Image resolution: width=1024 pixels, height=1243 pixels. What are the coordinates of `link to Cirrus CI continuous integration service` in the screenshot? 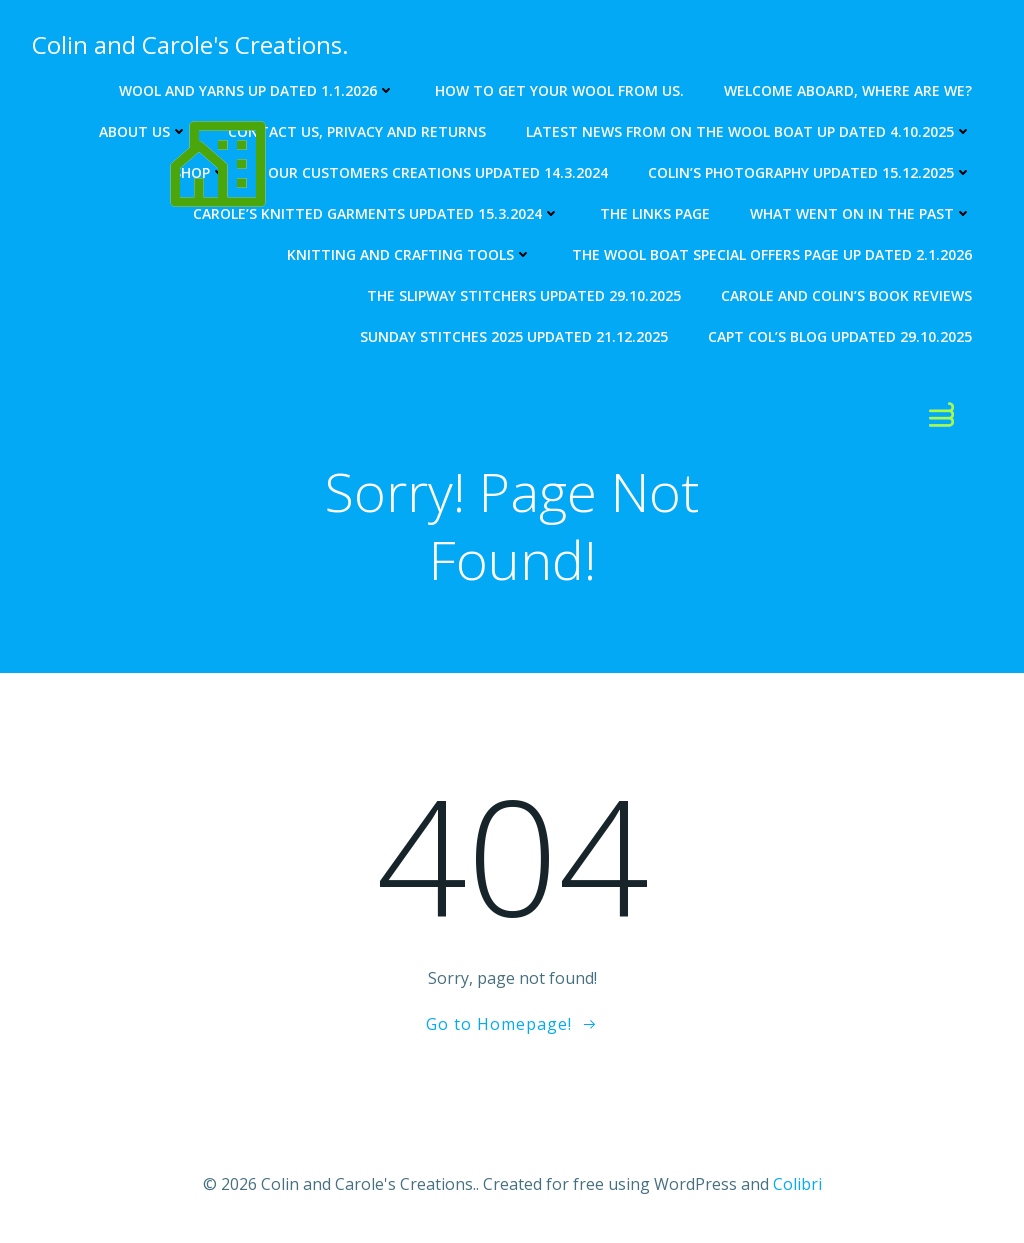 It's located at (941, 414).